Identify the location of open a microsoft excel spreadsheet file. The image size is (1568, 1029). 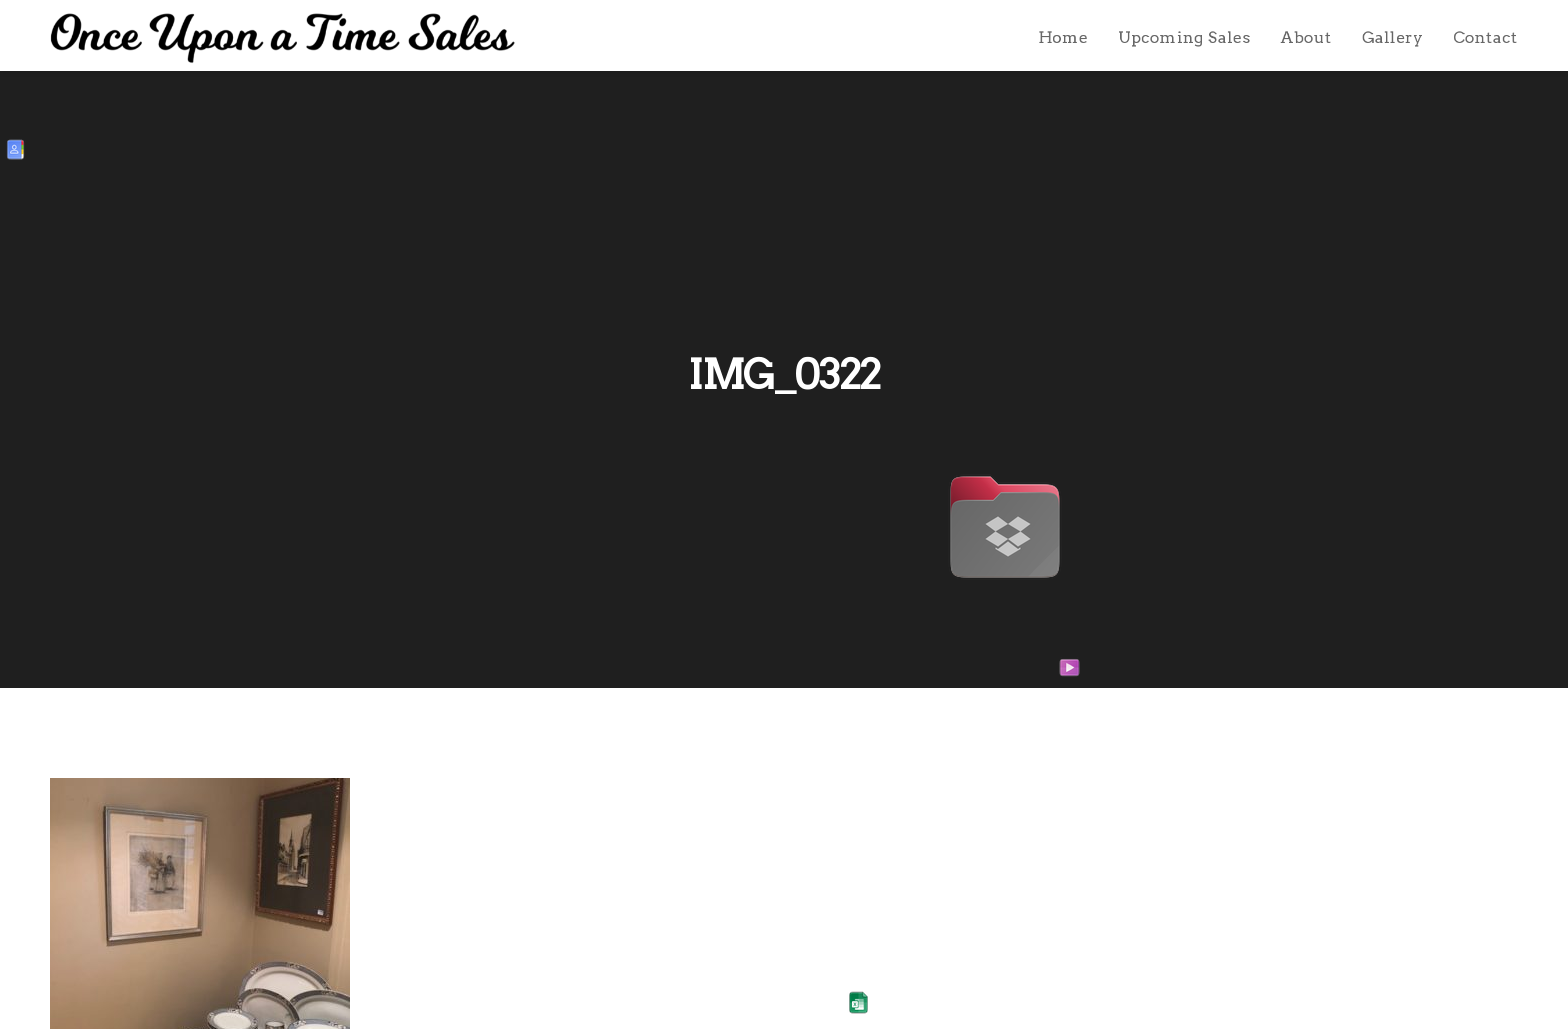
(858, 1002).